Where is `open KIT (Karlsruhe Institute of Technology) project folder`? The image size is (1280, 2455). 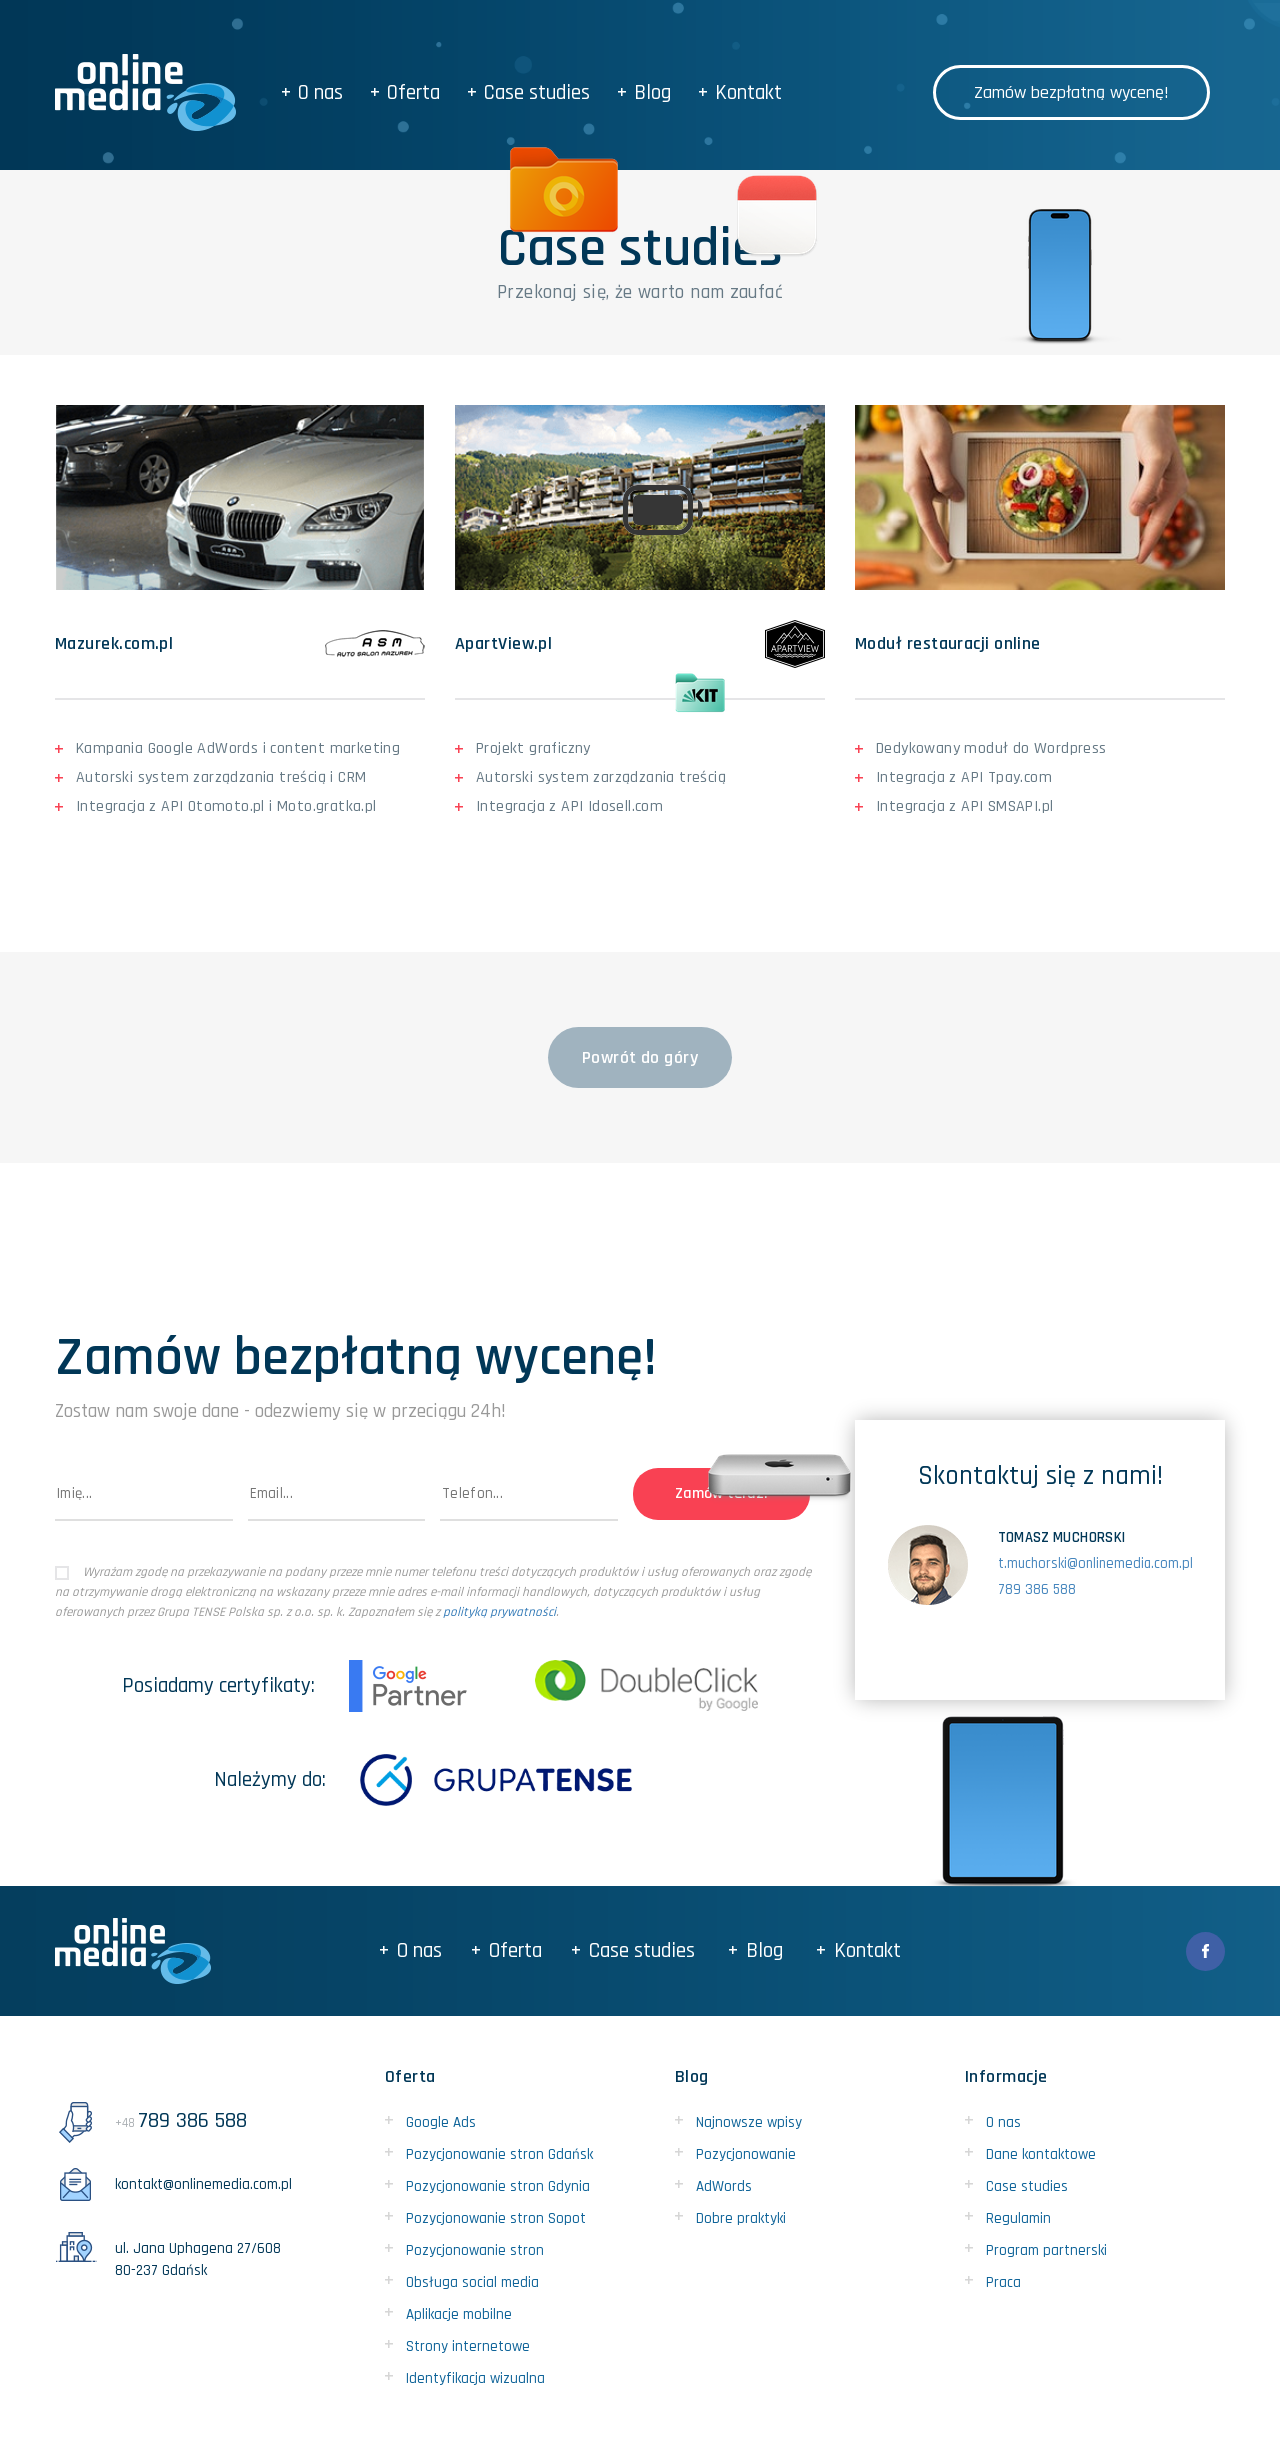
open KIT (Karlsruhe Institute of Technology) project folder is located at coordinates (700, 694).